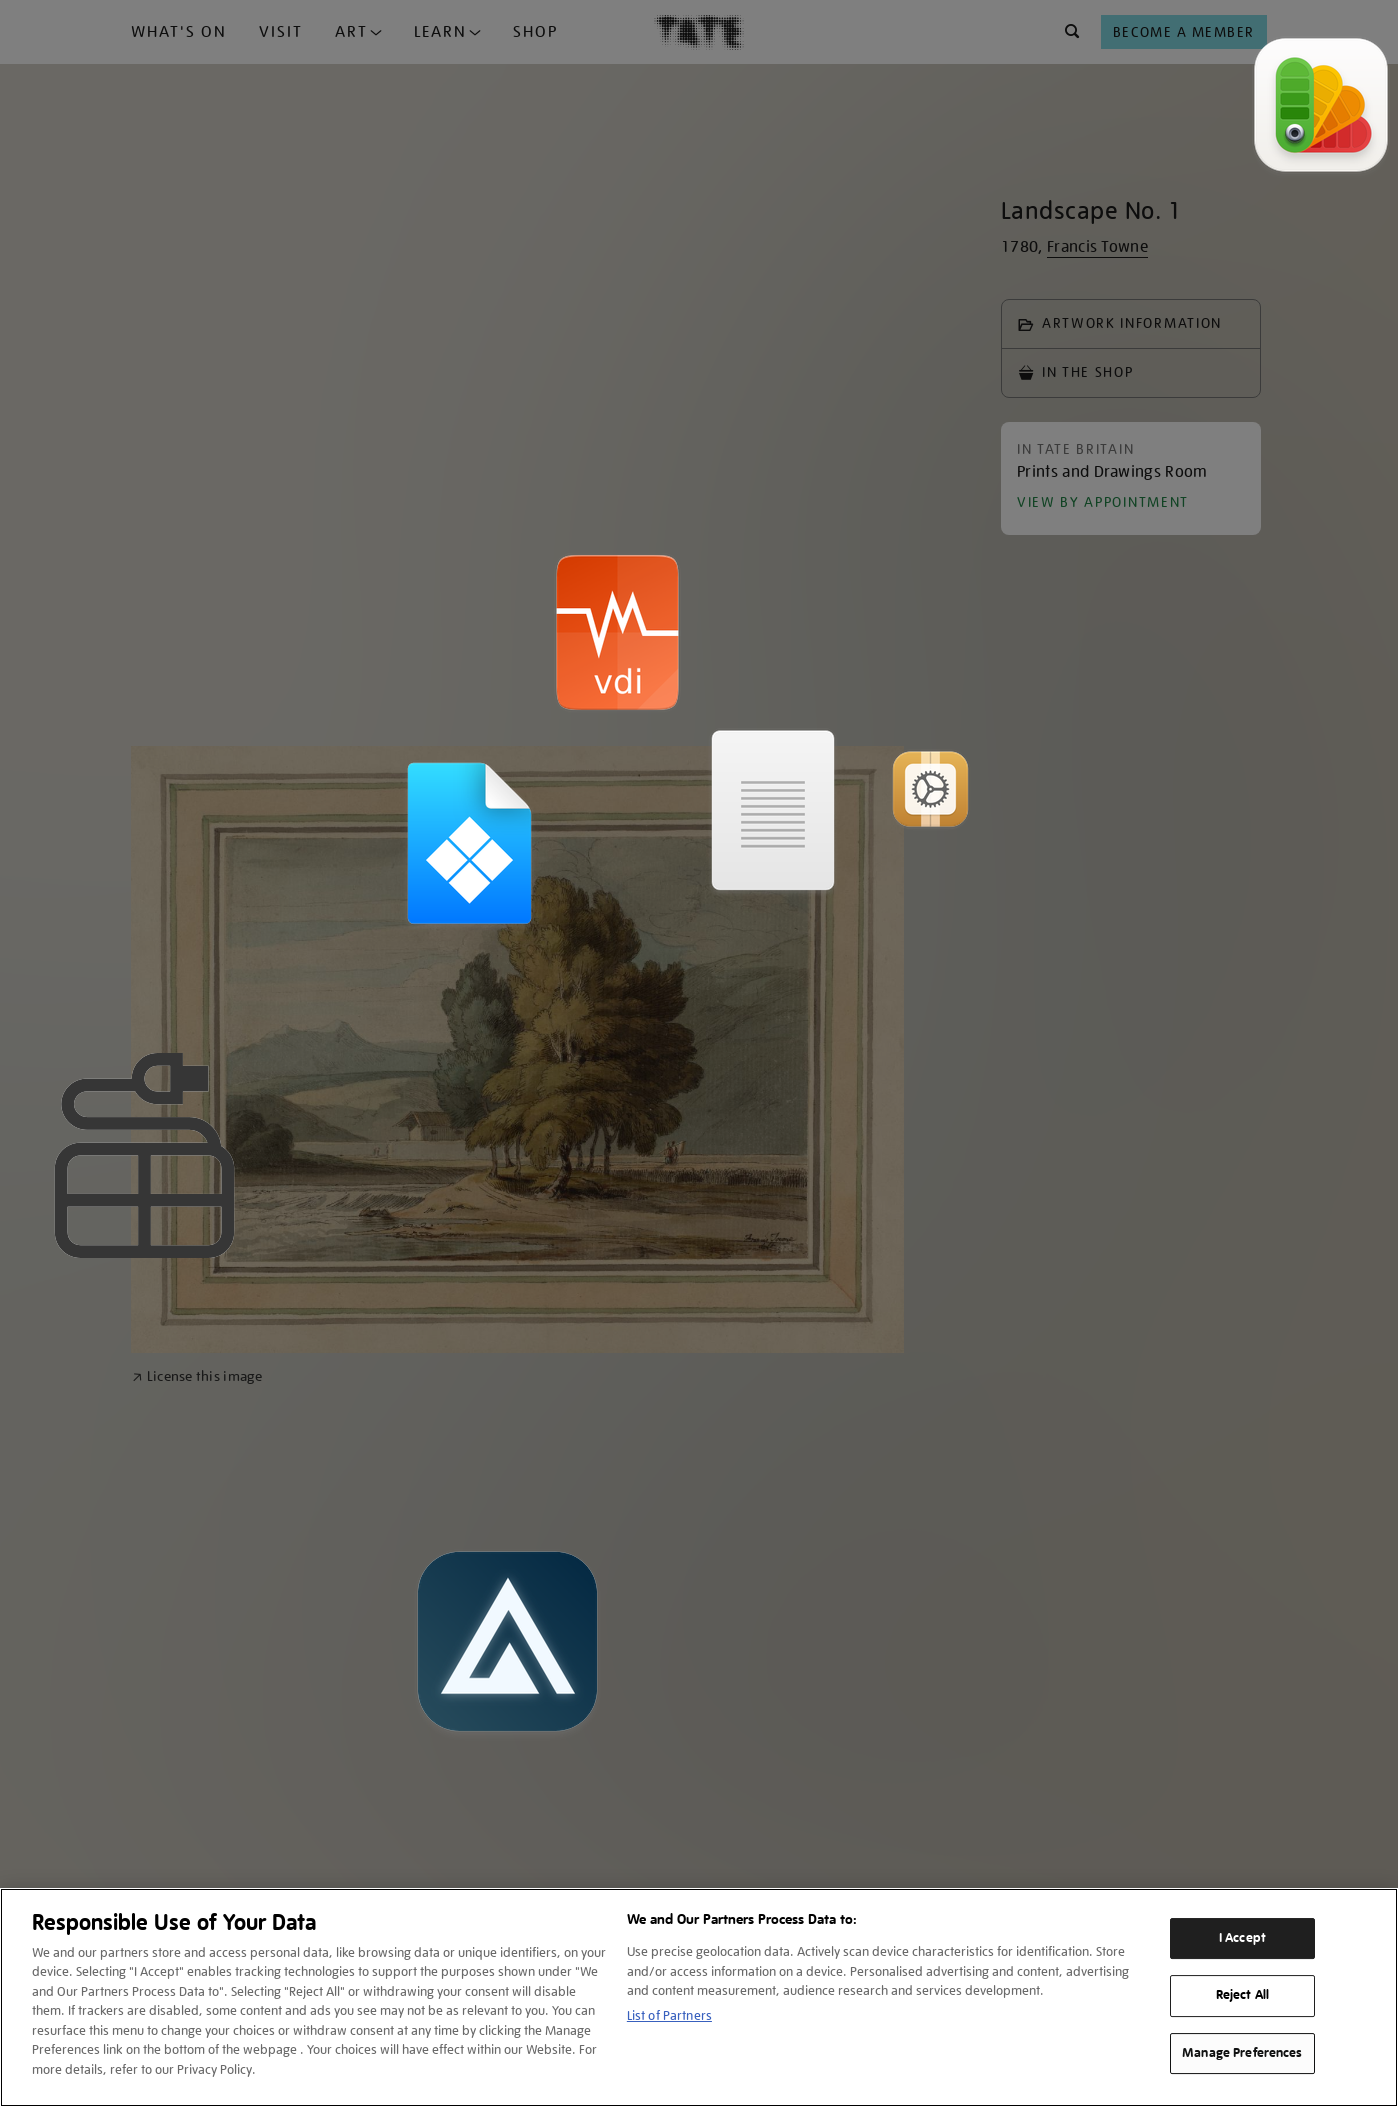 The height and width of the screenshot is (2107, 1398). What do you see at coordinates (507, 1641) in the screenshot?
I see `open the autograph app` at bounding box center [507, 1641].